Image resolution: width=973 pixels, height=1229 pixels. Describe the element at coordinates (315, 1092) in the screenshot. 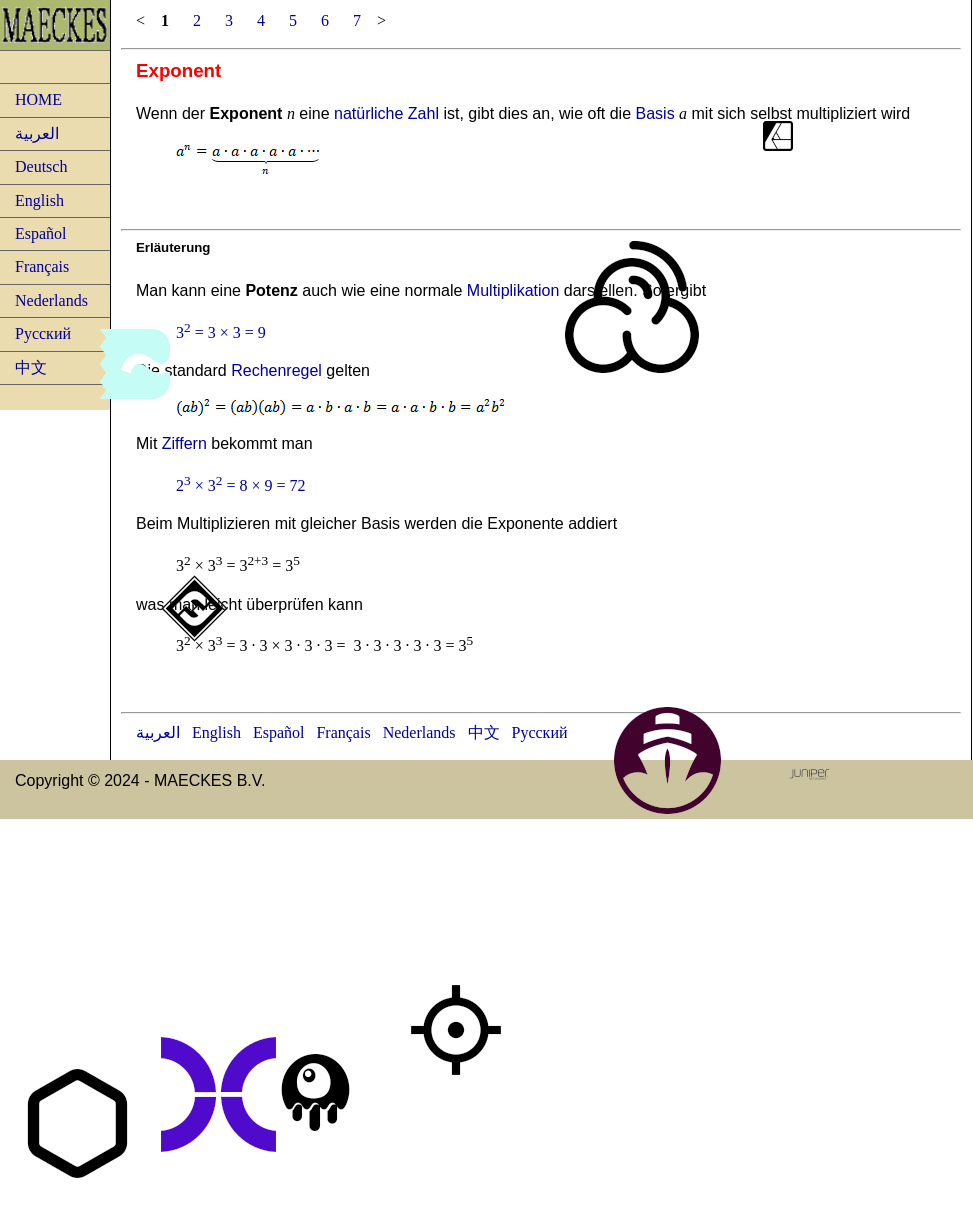

I see `livewire framework logo` at that location.